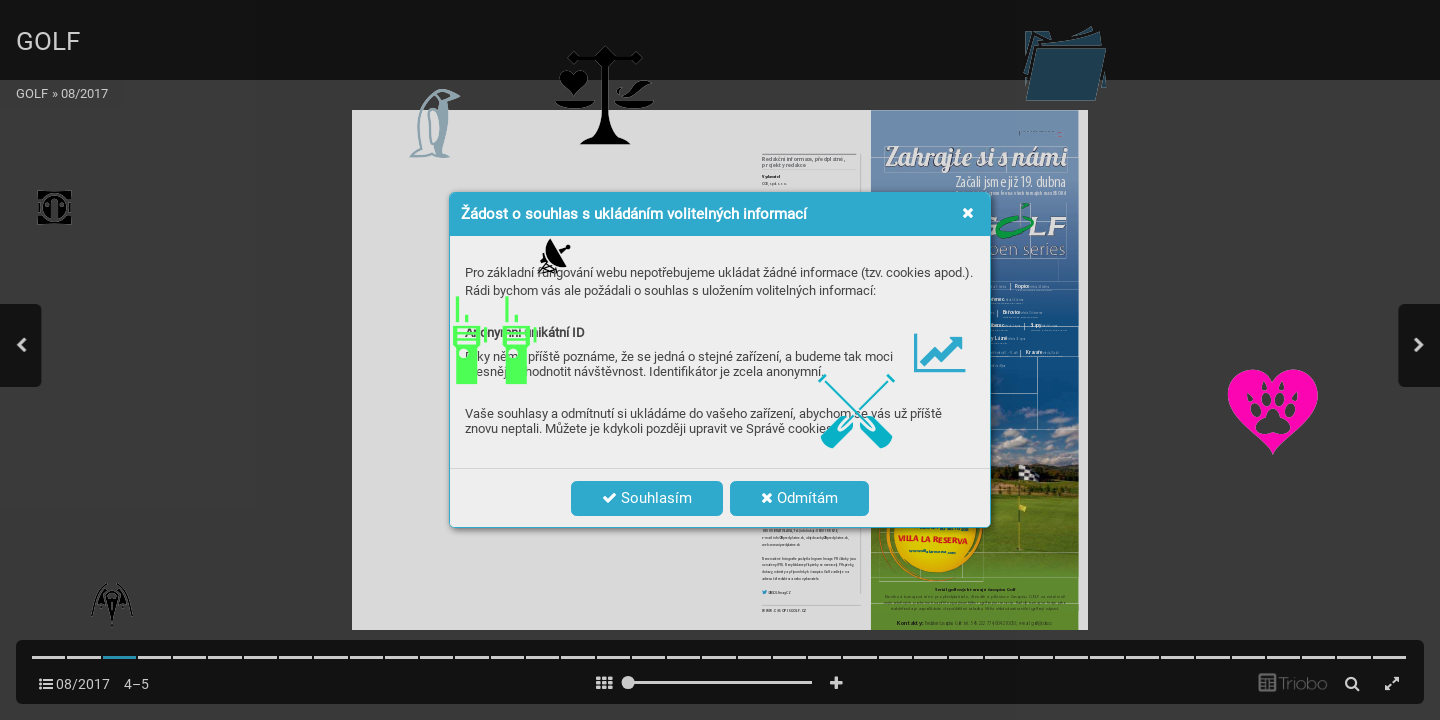 The height and width of the screenshot is (720, 1440). Describe the element at coordinates (856, 412) in the screenshot. I see `access water sports or kayaking activities` at that location.